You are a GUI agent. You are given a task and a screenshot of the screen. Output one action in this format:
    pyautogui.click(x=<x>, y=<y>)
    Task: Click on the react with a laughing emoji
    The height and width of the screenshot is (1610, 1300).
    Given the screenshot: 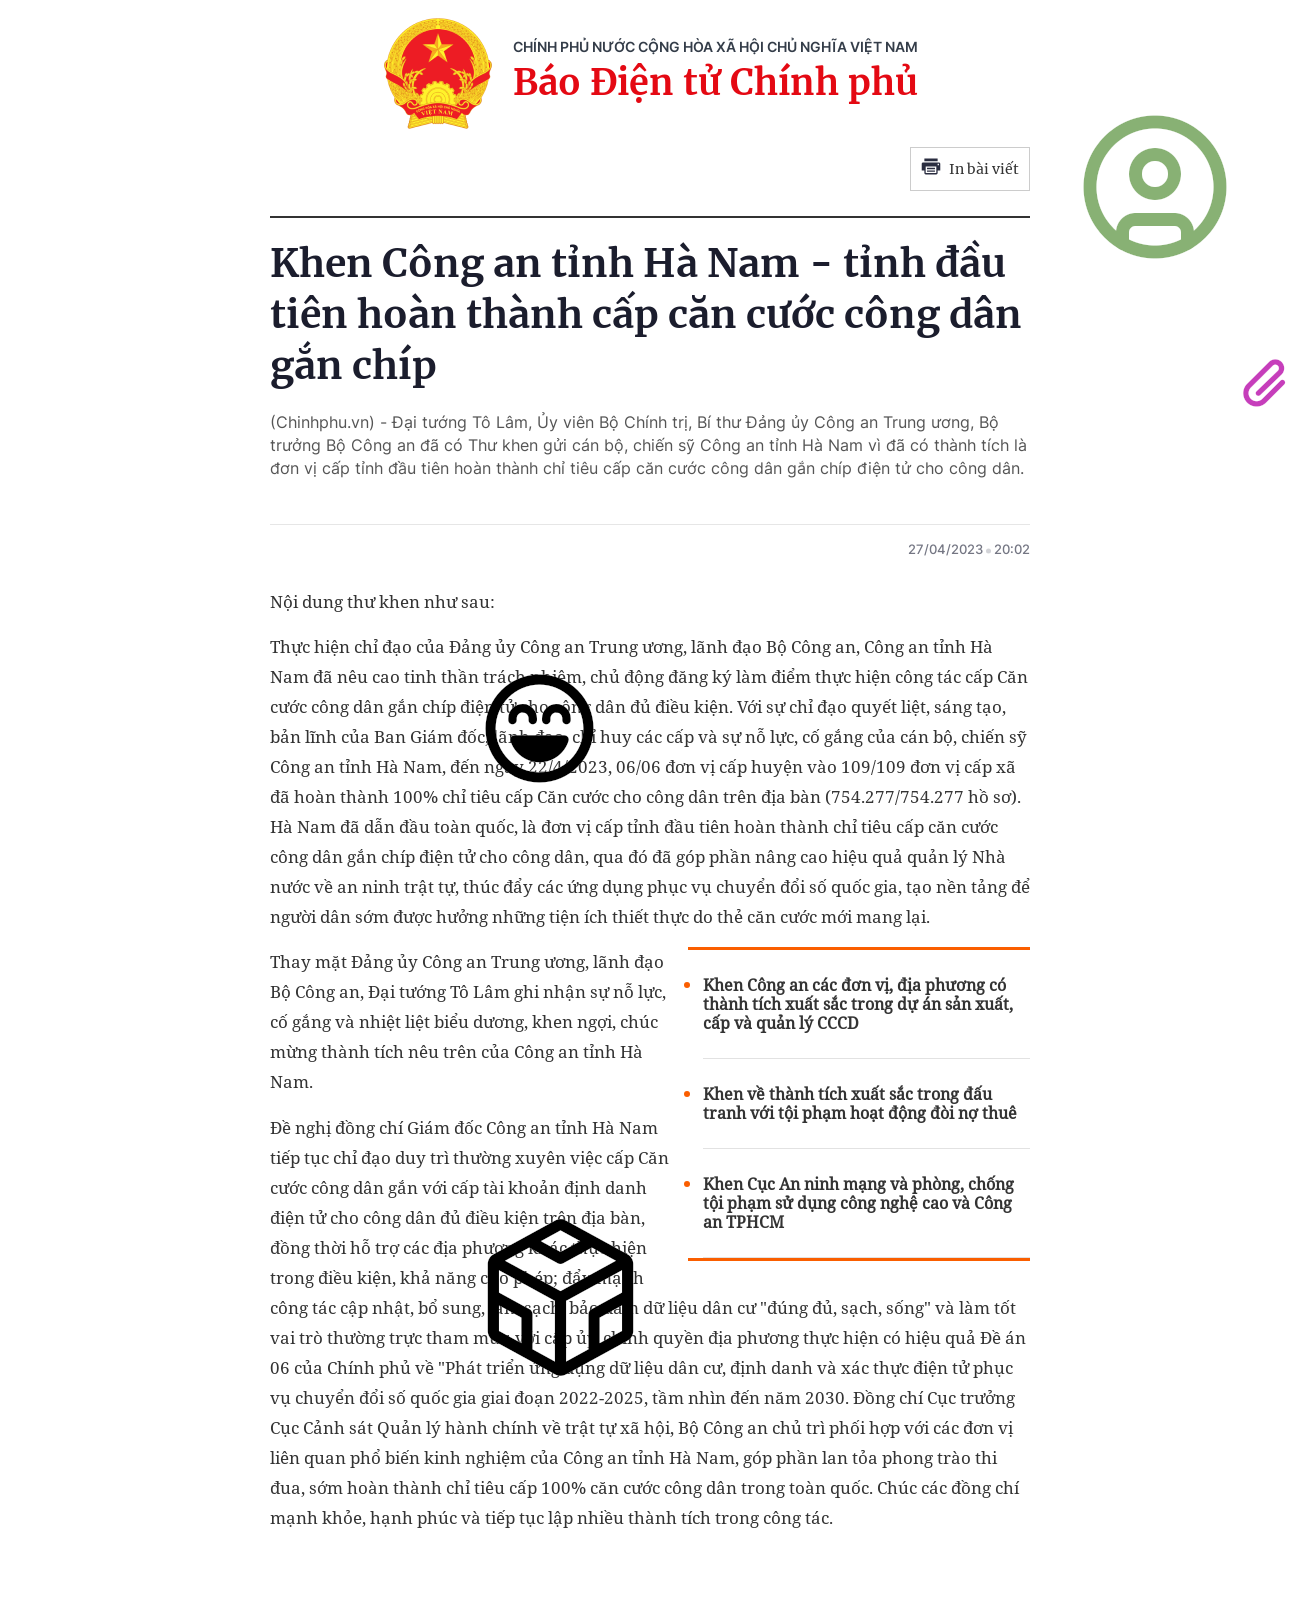 What is the action you would take?
    pyautogui.click(x=539, y=728)
    